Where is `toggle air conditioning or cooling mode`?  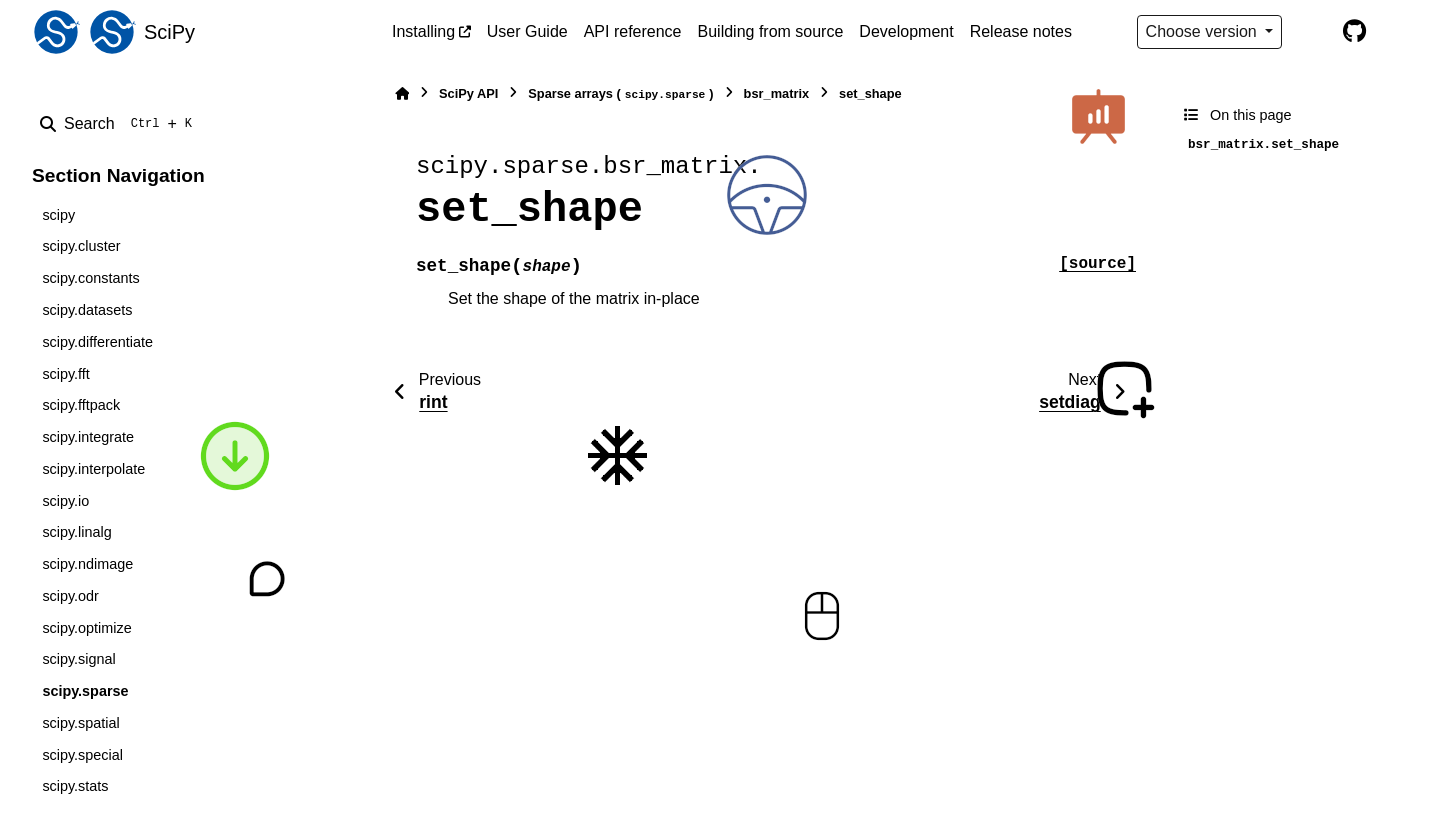
toggle air conditioning or cooling mode is located at coordinates (617, 455).